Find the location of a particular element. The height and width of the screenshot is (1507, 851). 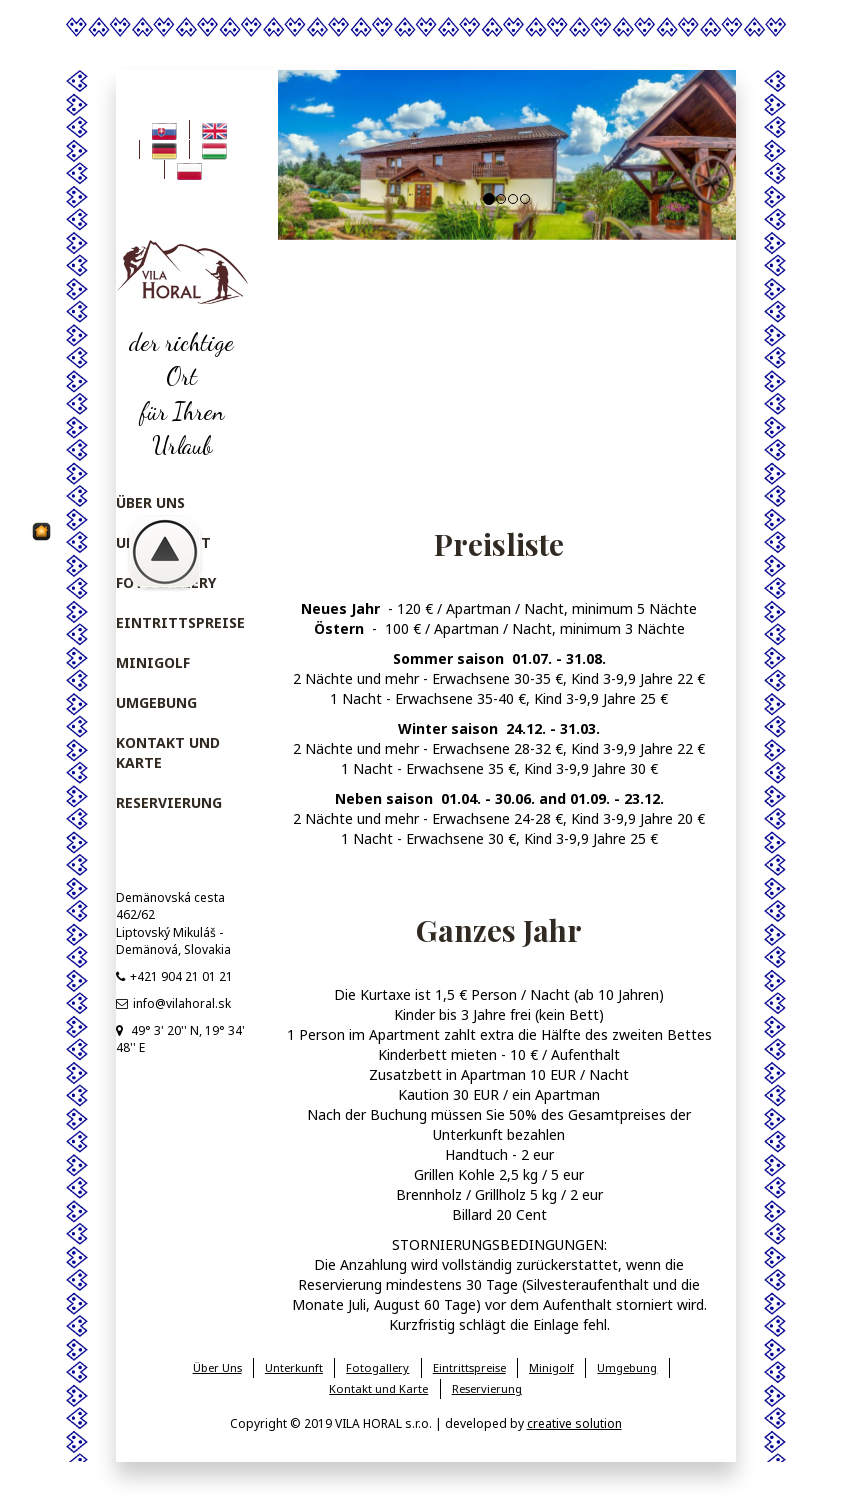

open the home app is located at coordinates (41, 531).